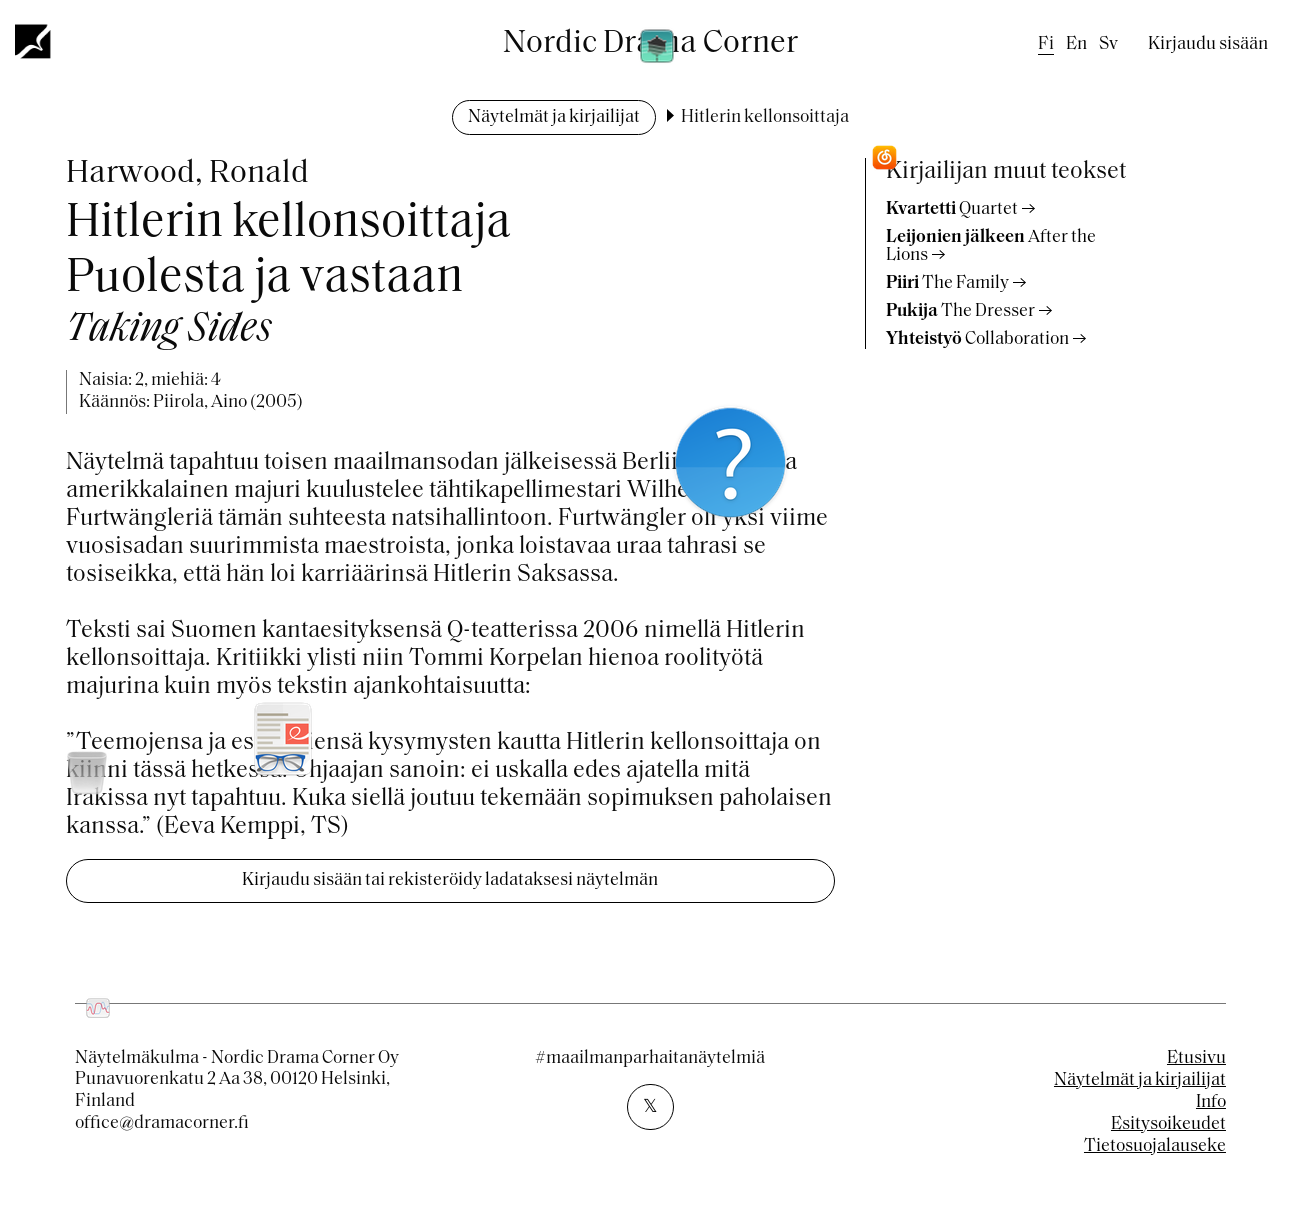 This screenshot has height=1219, width=1301. What do you see at coordinates (657, 46) in the screenshot?
I see `launch gnome mines game` at bounding box center [657, 46].